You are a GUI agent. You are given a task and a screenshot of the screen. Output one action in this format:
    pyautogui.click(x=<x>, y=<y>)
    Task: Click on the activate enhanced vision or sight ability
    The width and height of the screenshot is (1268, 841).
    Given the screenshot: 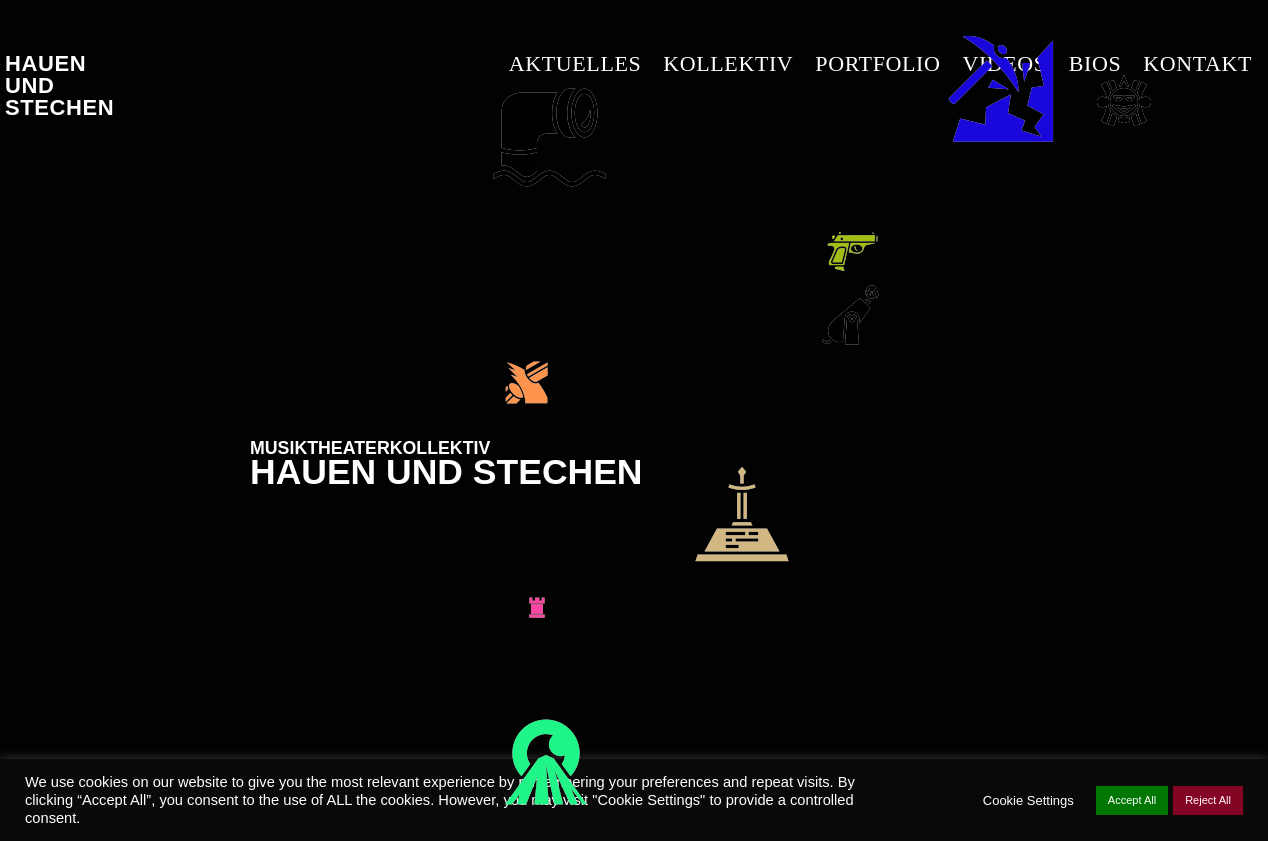 What is the action you would take?
    pyautogui.click(x=546, y=762)
    